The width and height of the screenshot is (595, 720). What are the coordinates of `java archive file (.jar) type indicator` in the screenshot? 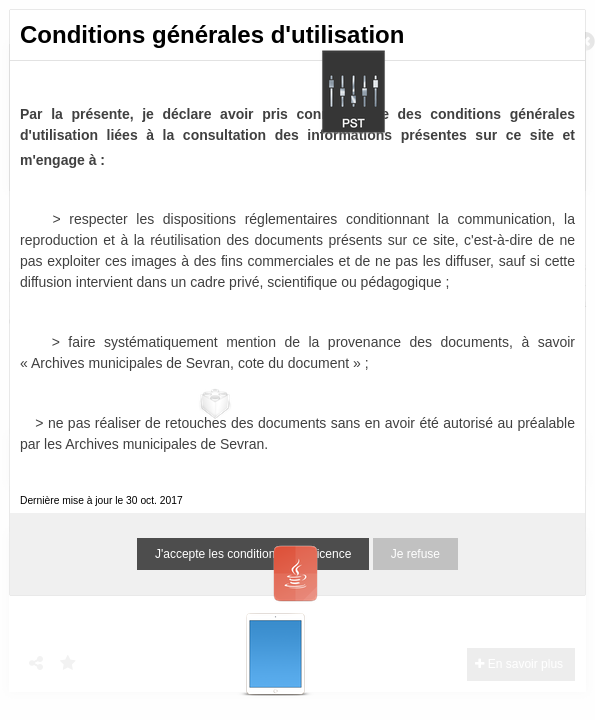 It's located at (295, 573).